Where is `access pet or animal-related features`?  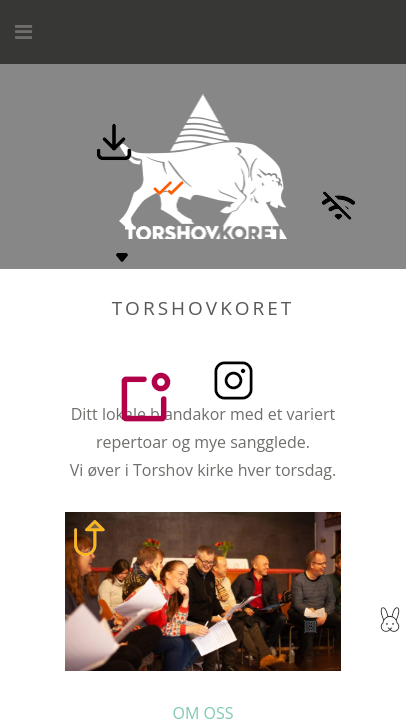 access pet or animal-related features is located at coordinates (390, 620).